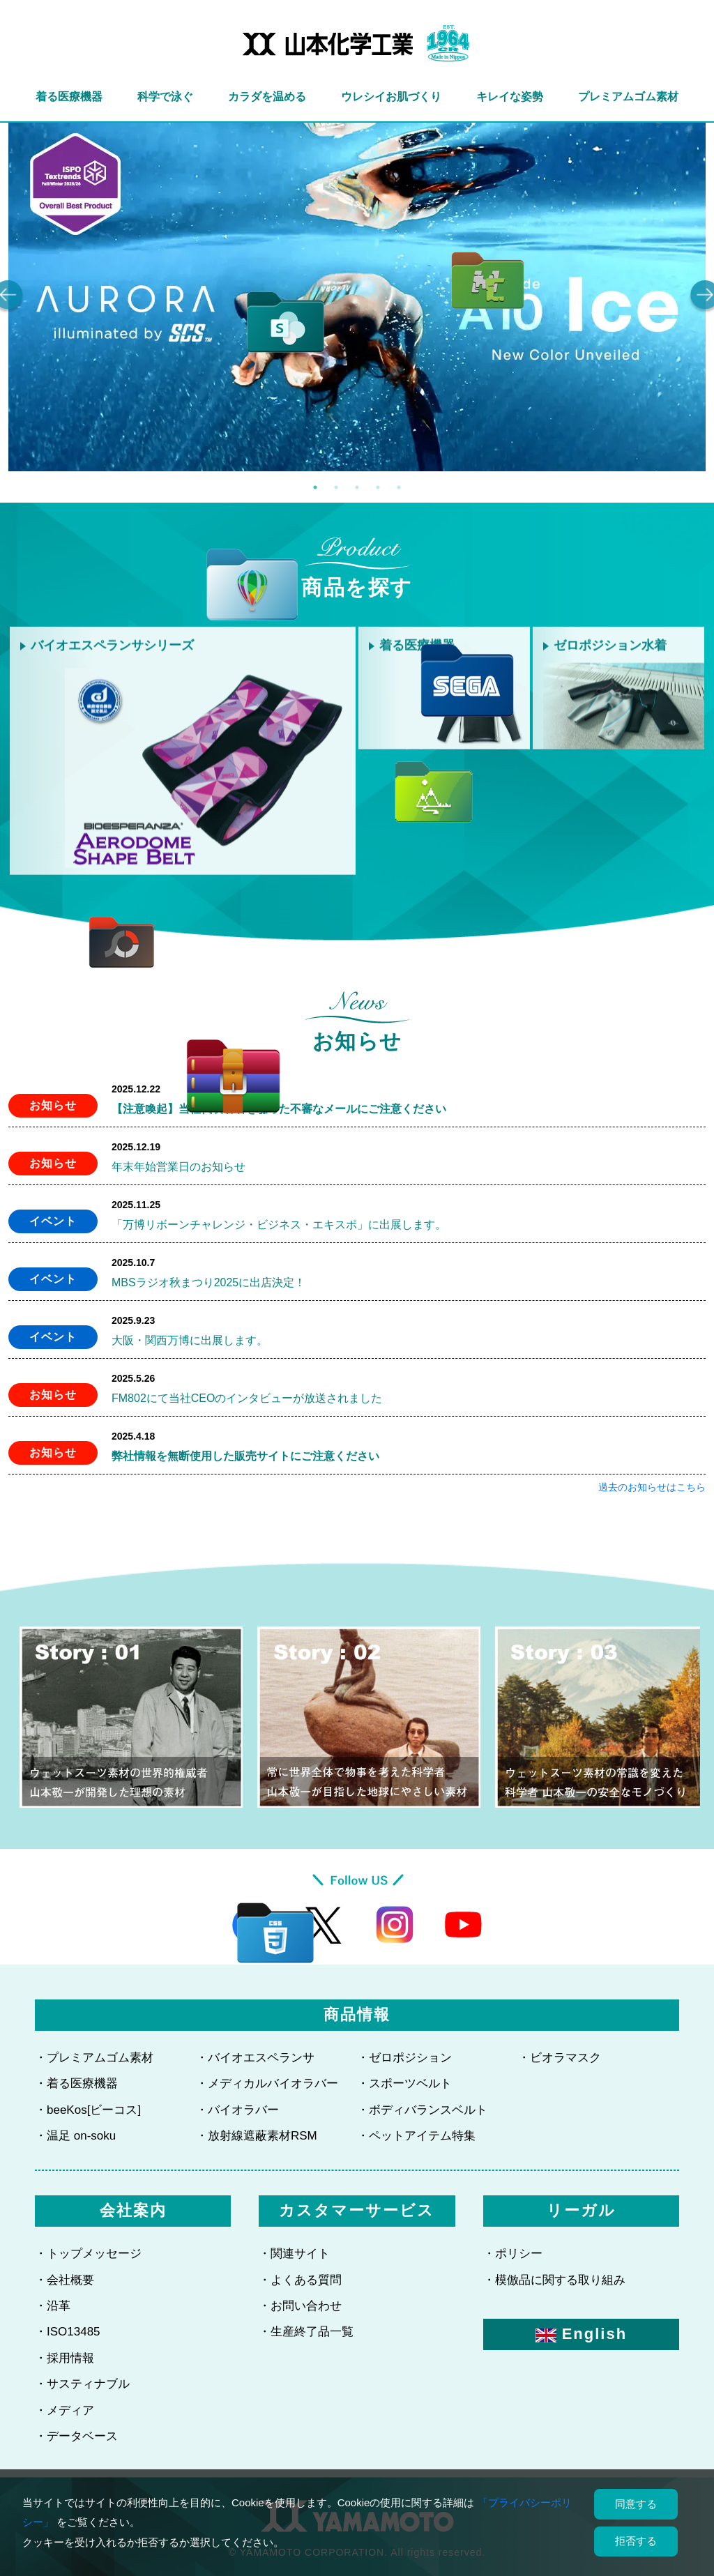 The height and width of the screenshot is (2576, 714). Describe the element at coordinates (252, 587) in the screenshot. I see `open folder containing CorelDRAW files` at that location.